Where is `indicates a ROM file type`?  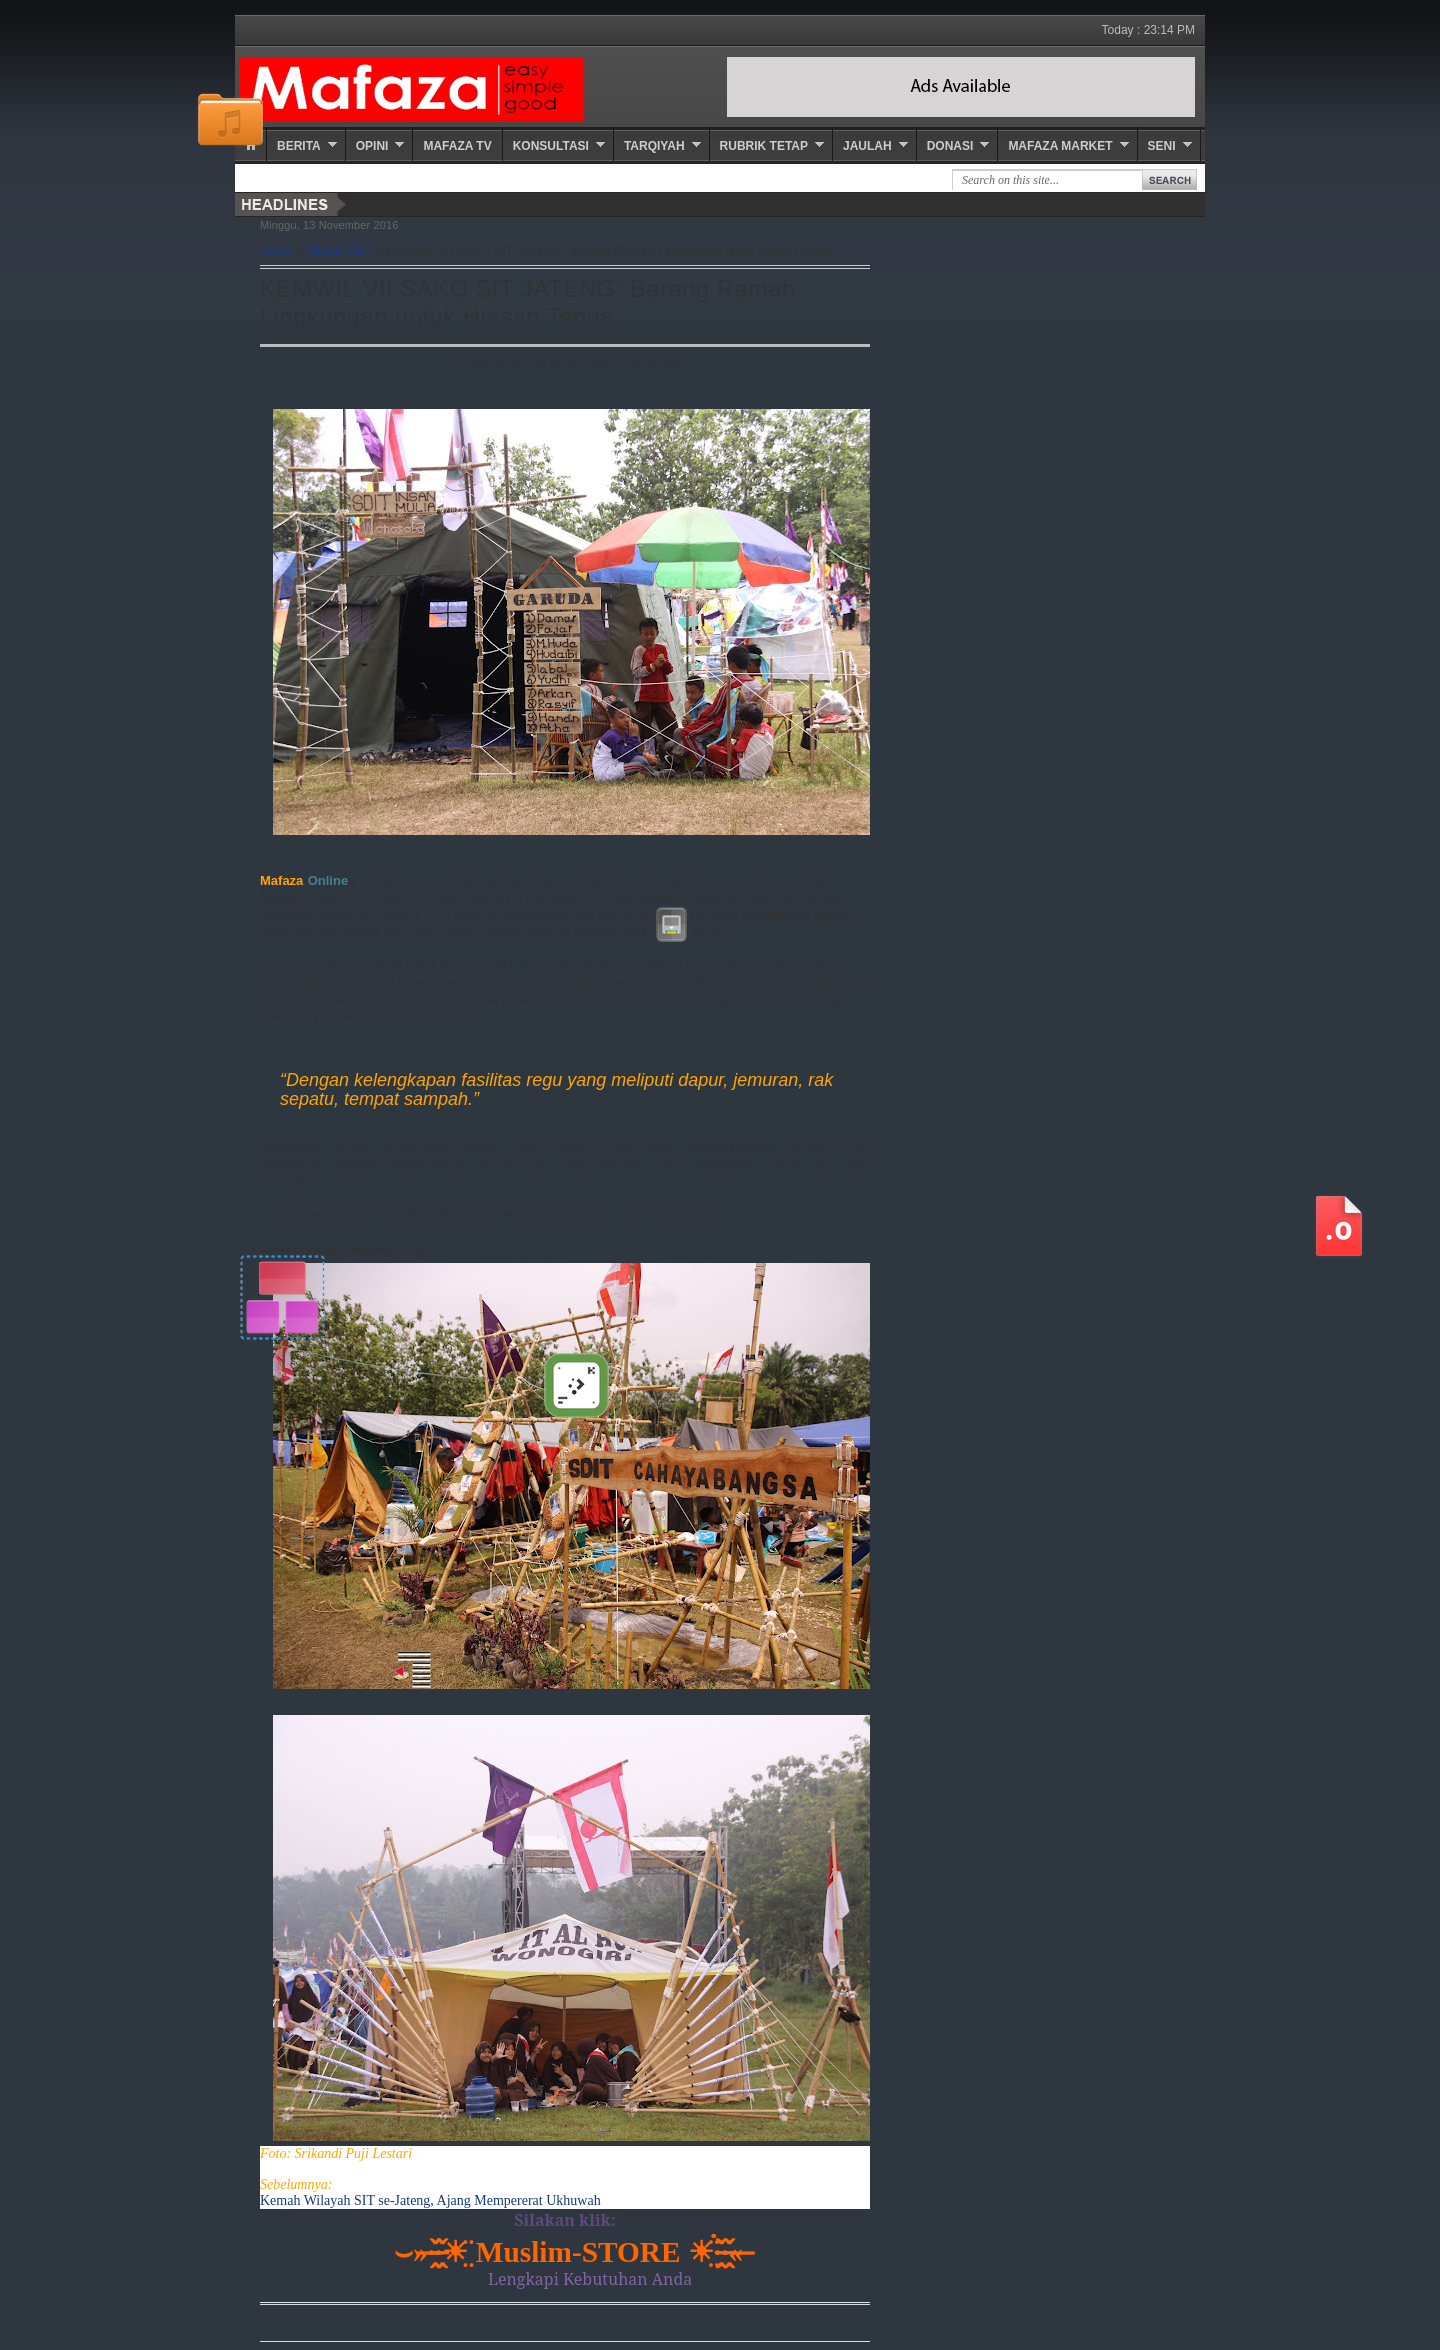 indicates a ROM file type is located at coordinates (671, 924).